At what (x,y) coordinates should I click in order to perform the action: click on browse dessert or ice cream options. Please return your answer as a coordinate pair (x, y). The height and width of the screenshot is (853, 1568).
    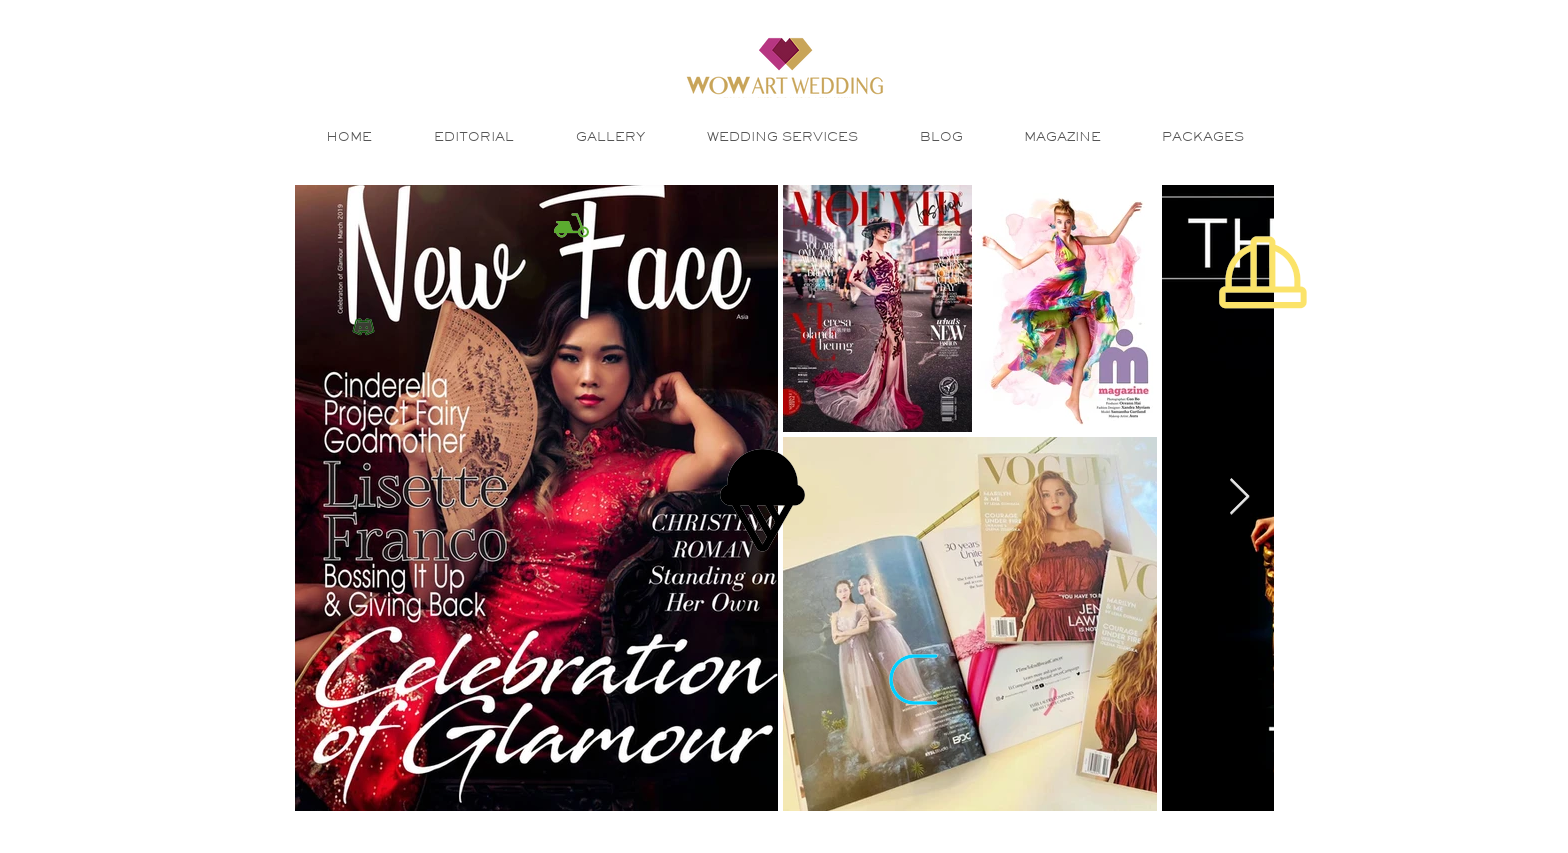
    Looking at the image, I should click on (762, 498).